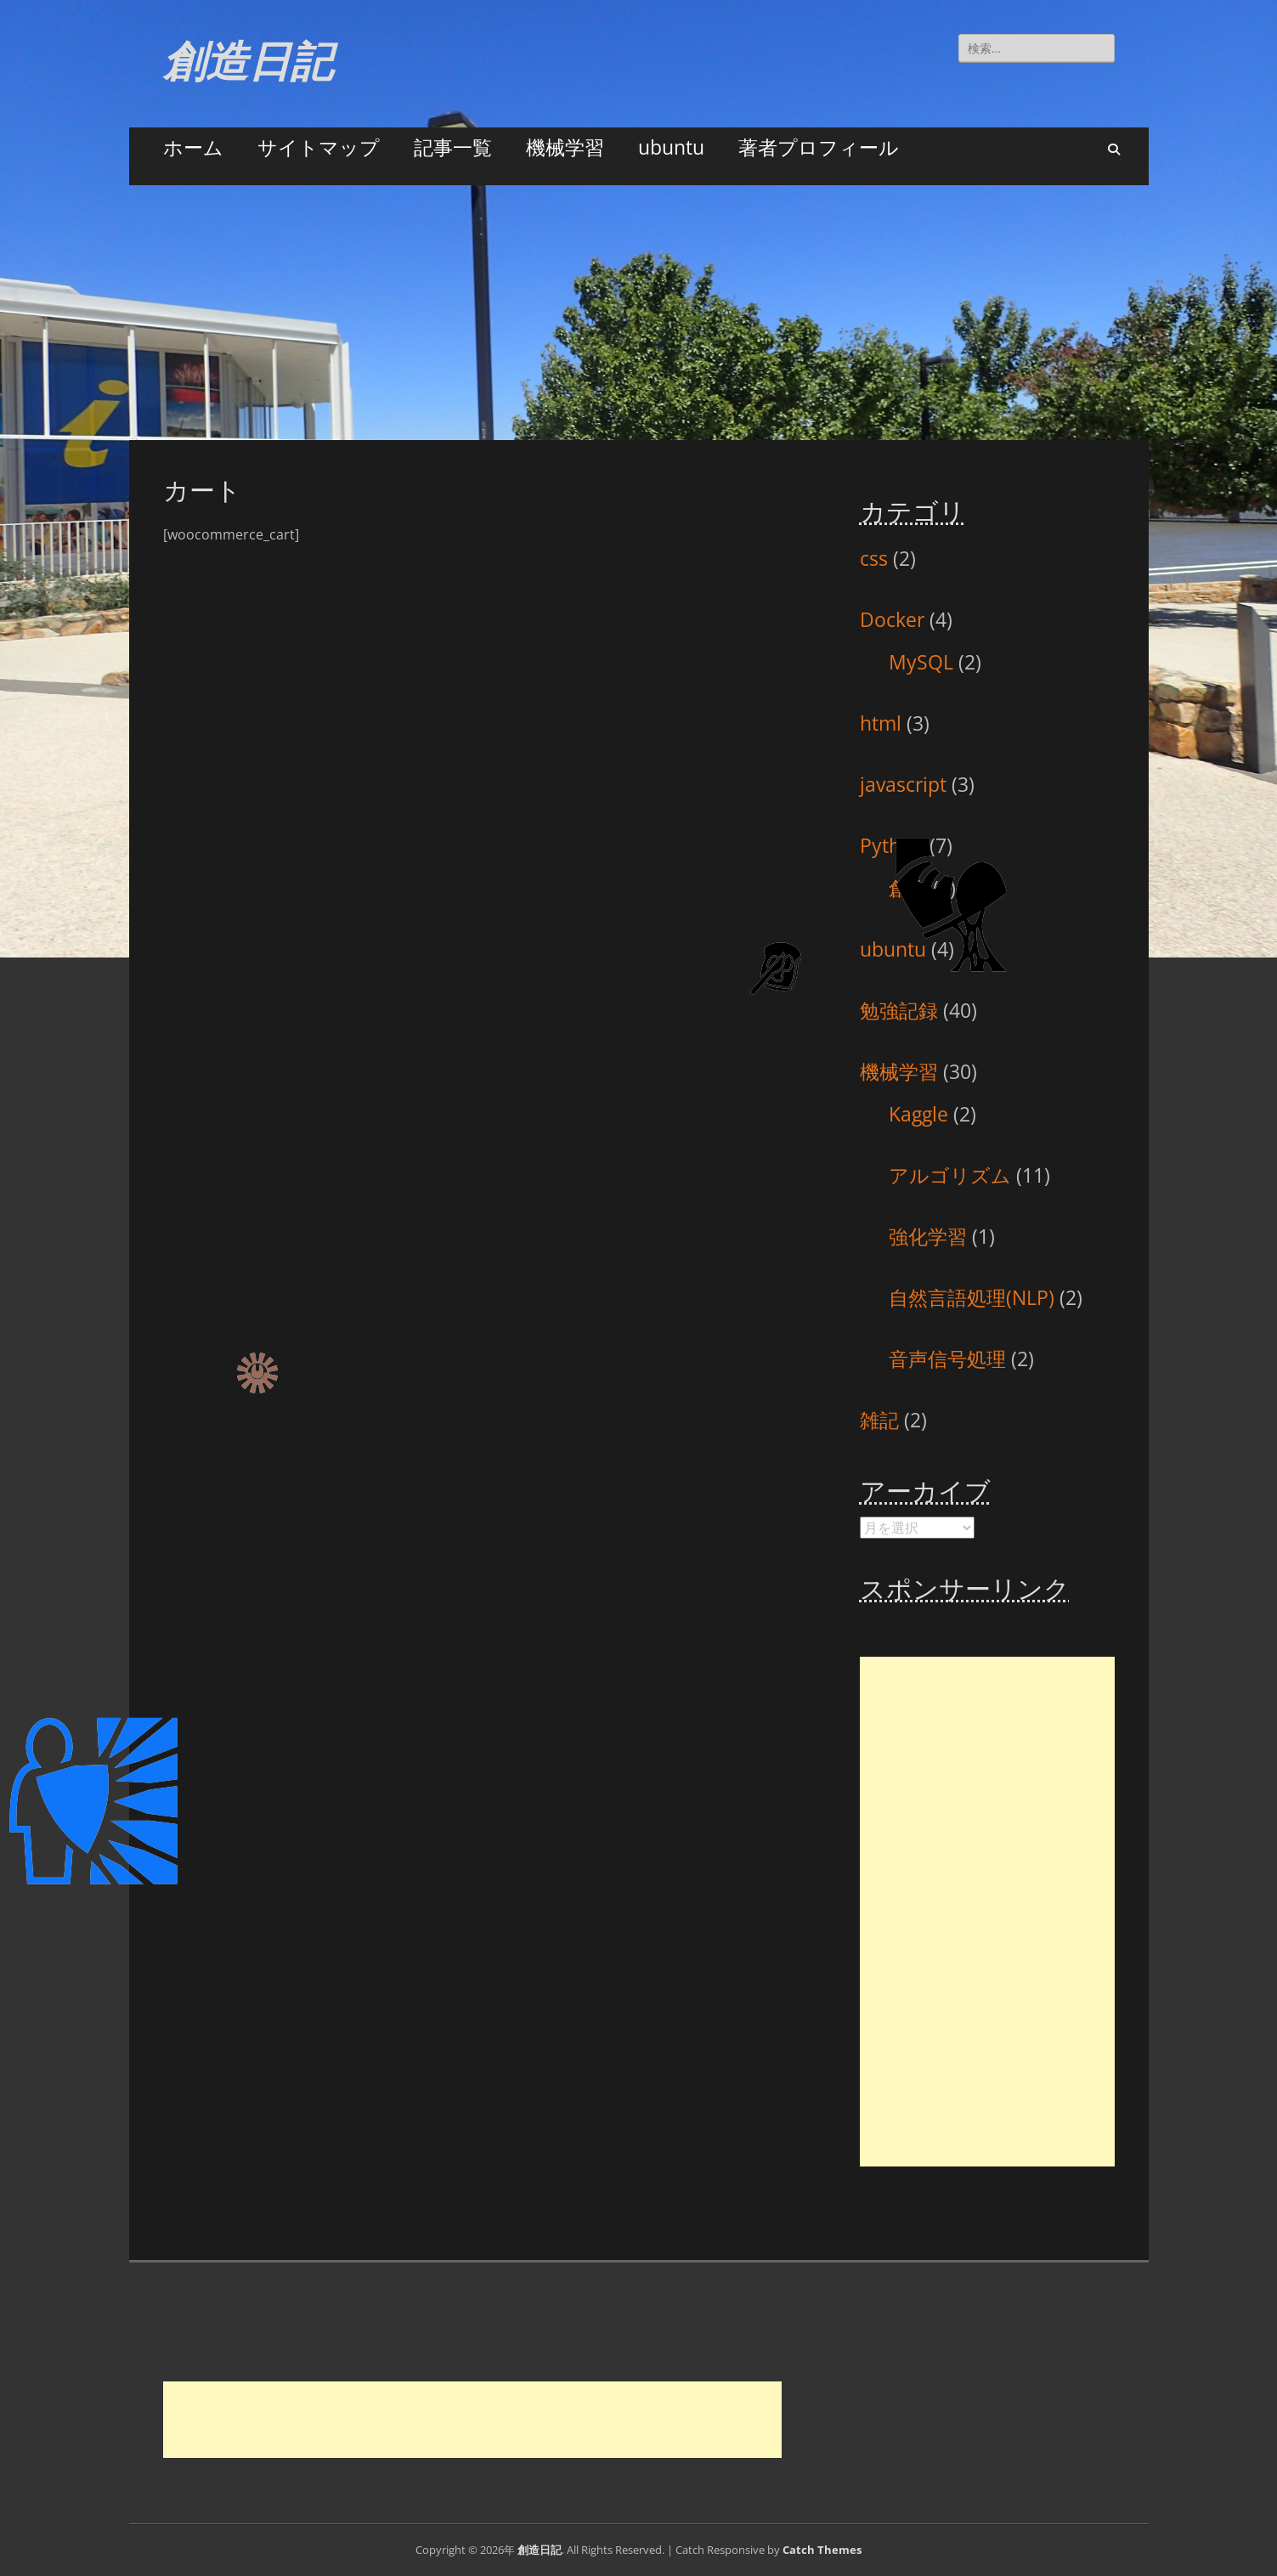  I want to click on indicates a sticky or slowed movement status effect, so click(963, 905).